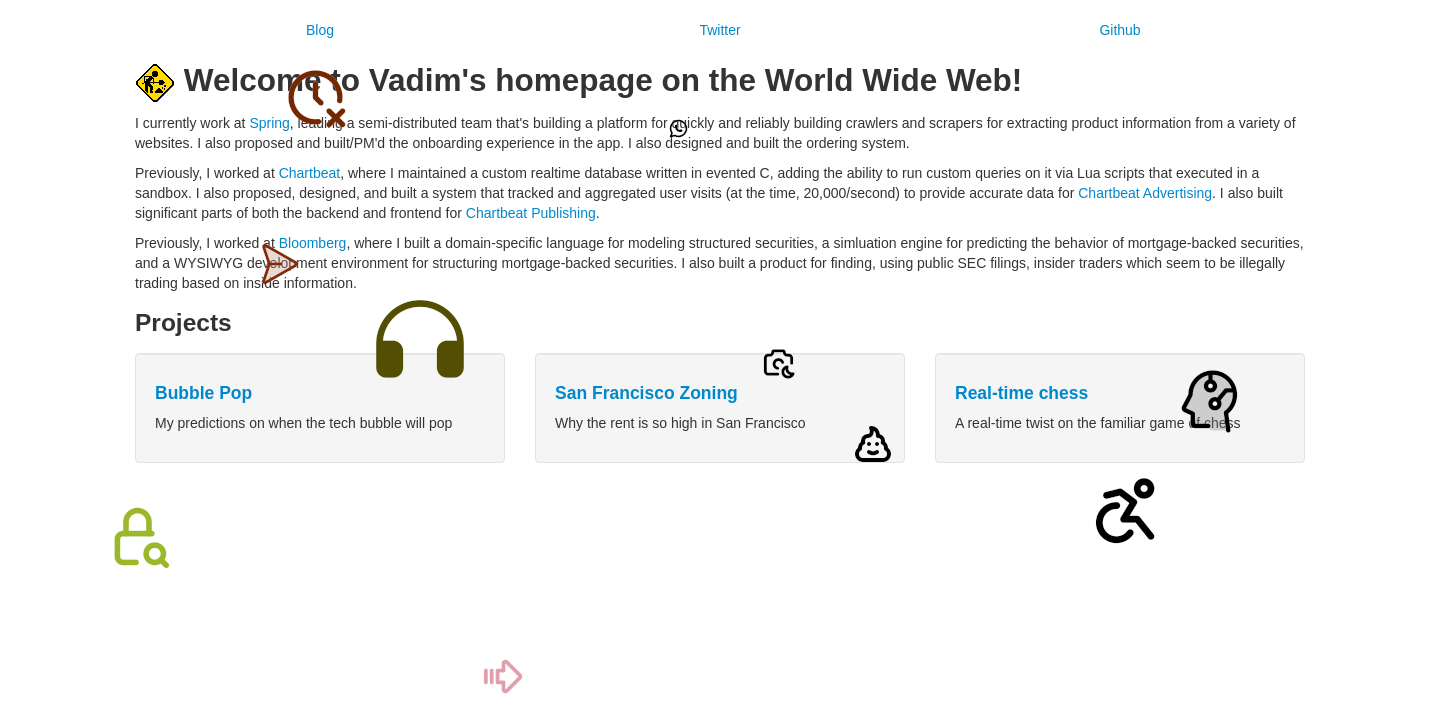 This screenshot has width=1440, height=720. What do you see at coordinates (1210, 401) in the screenshot?
I see `access AI or machine learning features` at bounding box center [1210, 401].